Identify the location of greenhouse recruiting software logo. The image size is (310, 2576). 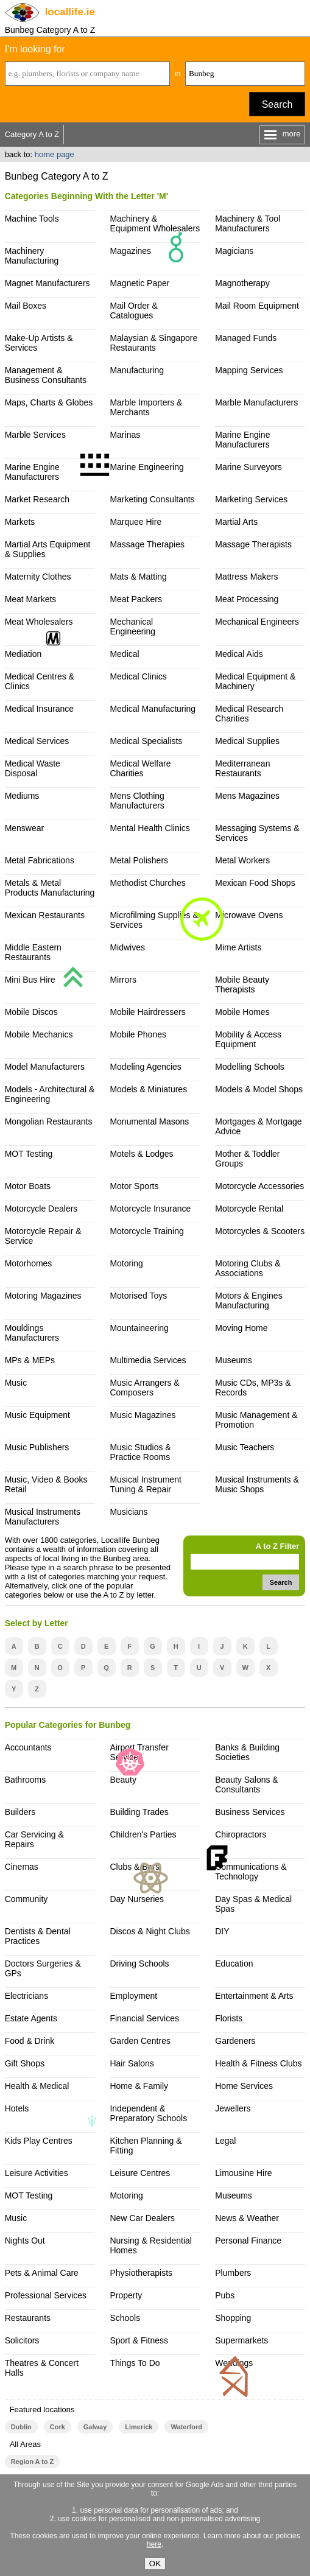
(176, 247).